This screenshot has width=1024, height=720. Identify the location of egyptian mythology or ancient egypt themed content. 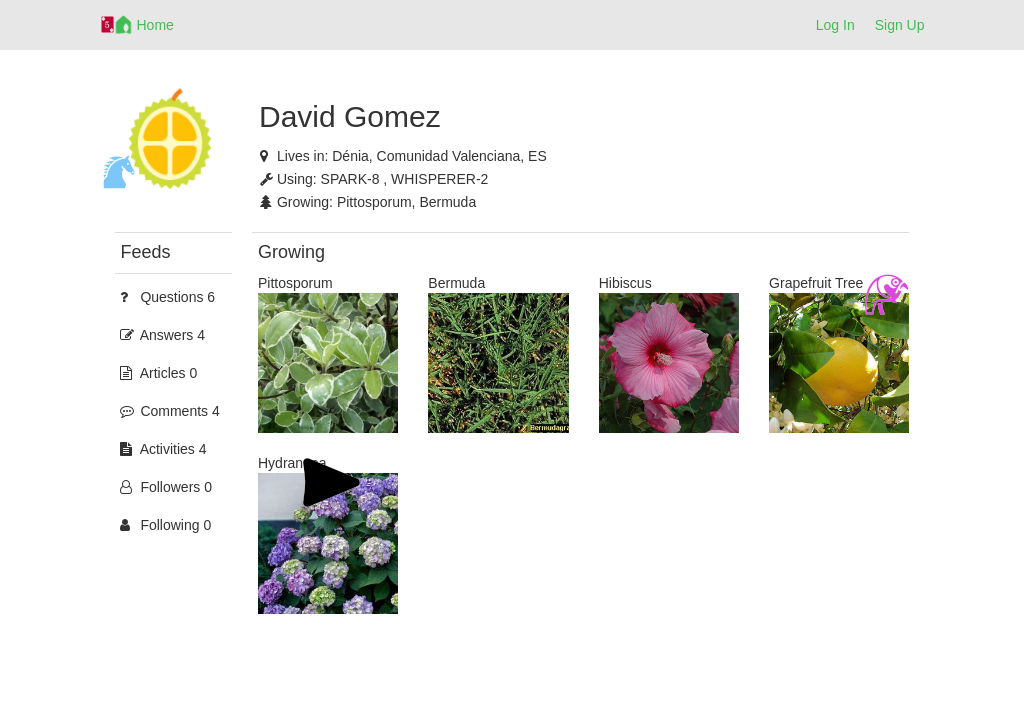
(886, 294).